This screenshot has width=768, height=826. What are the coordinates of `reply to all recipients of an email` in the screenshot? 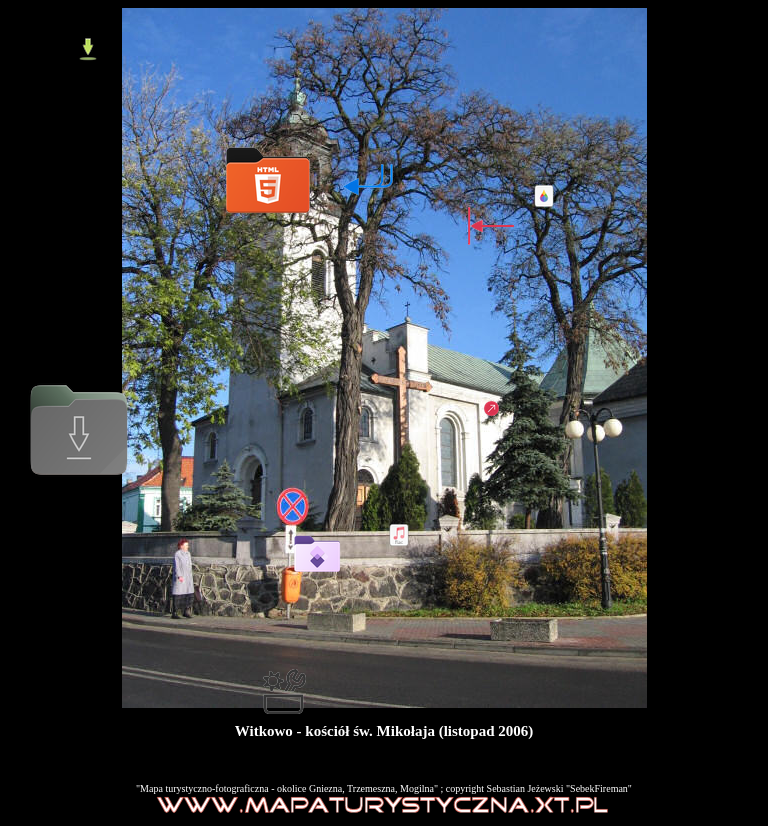 It's located at (367, 176).